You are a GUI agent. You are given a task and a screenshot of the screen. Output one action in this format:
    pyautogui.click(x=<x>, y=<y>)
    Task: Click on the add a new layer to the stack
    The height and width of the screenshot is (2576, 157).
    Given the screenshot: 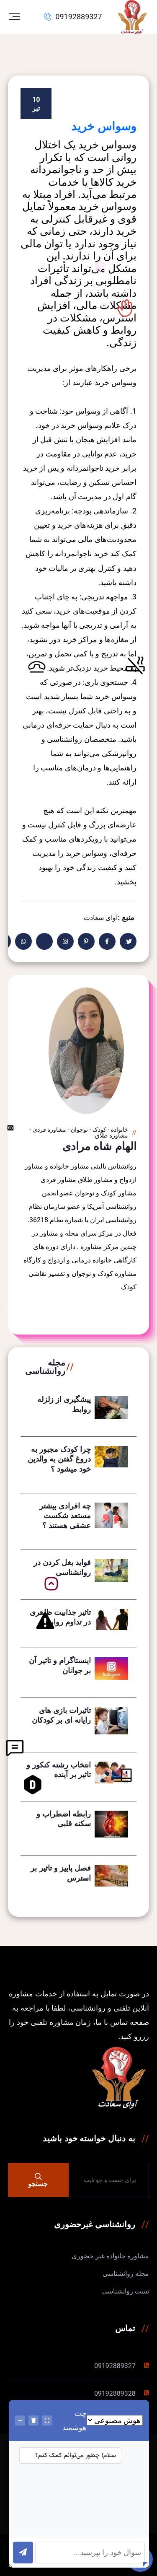 What is the action you would take?
    pyautogui.click(x=100, y=267)
    